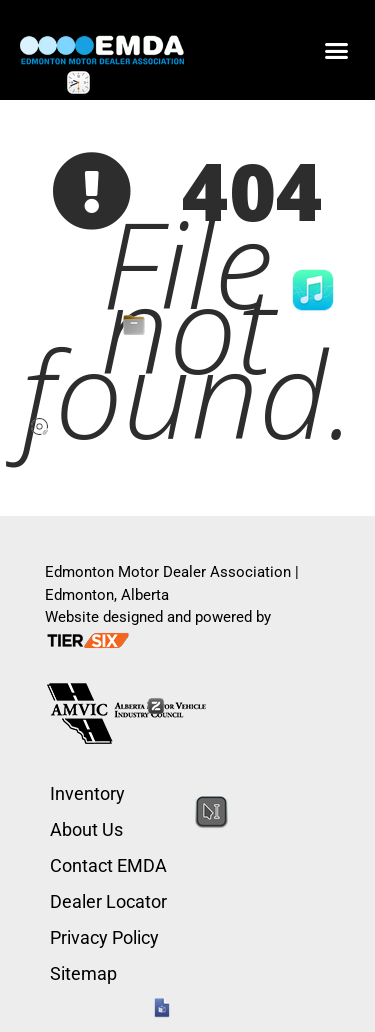  What do you see at coordinates (39, 426) in the screenshot?
I see `attach data from optical disc` at bounding box center [39, 426].